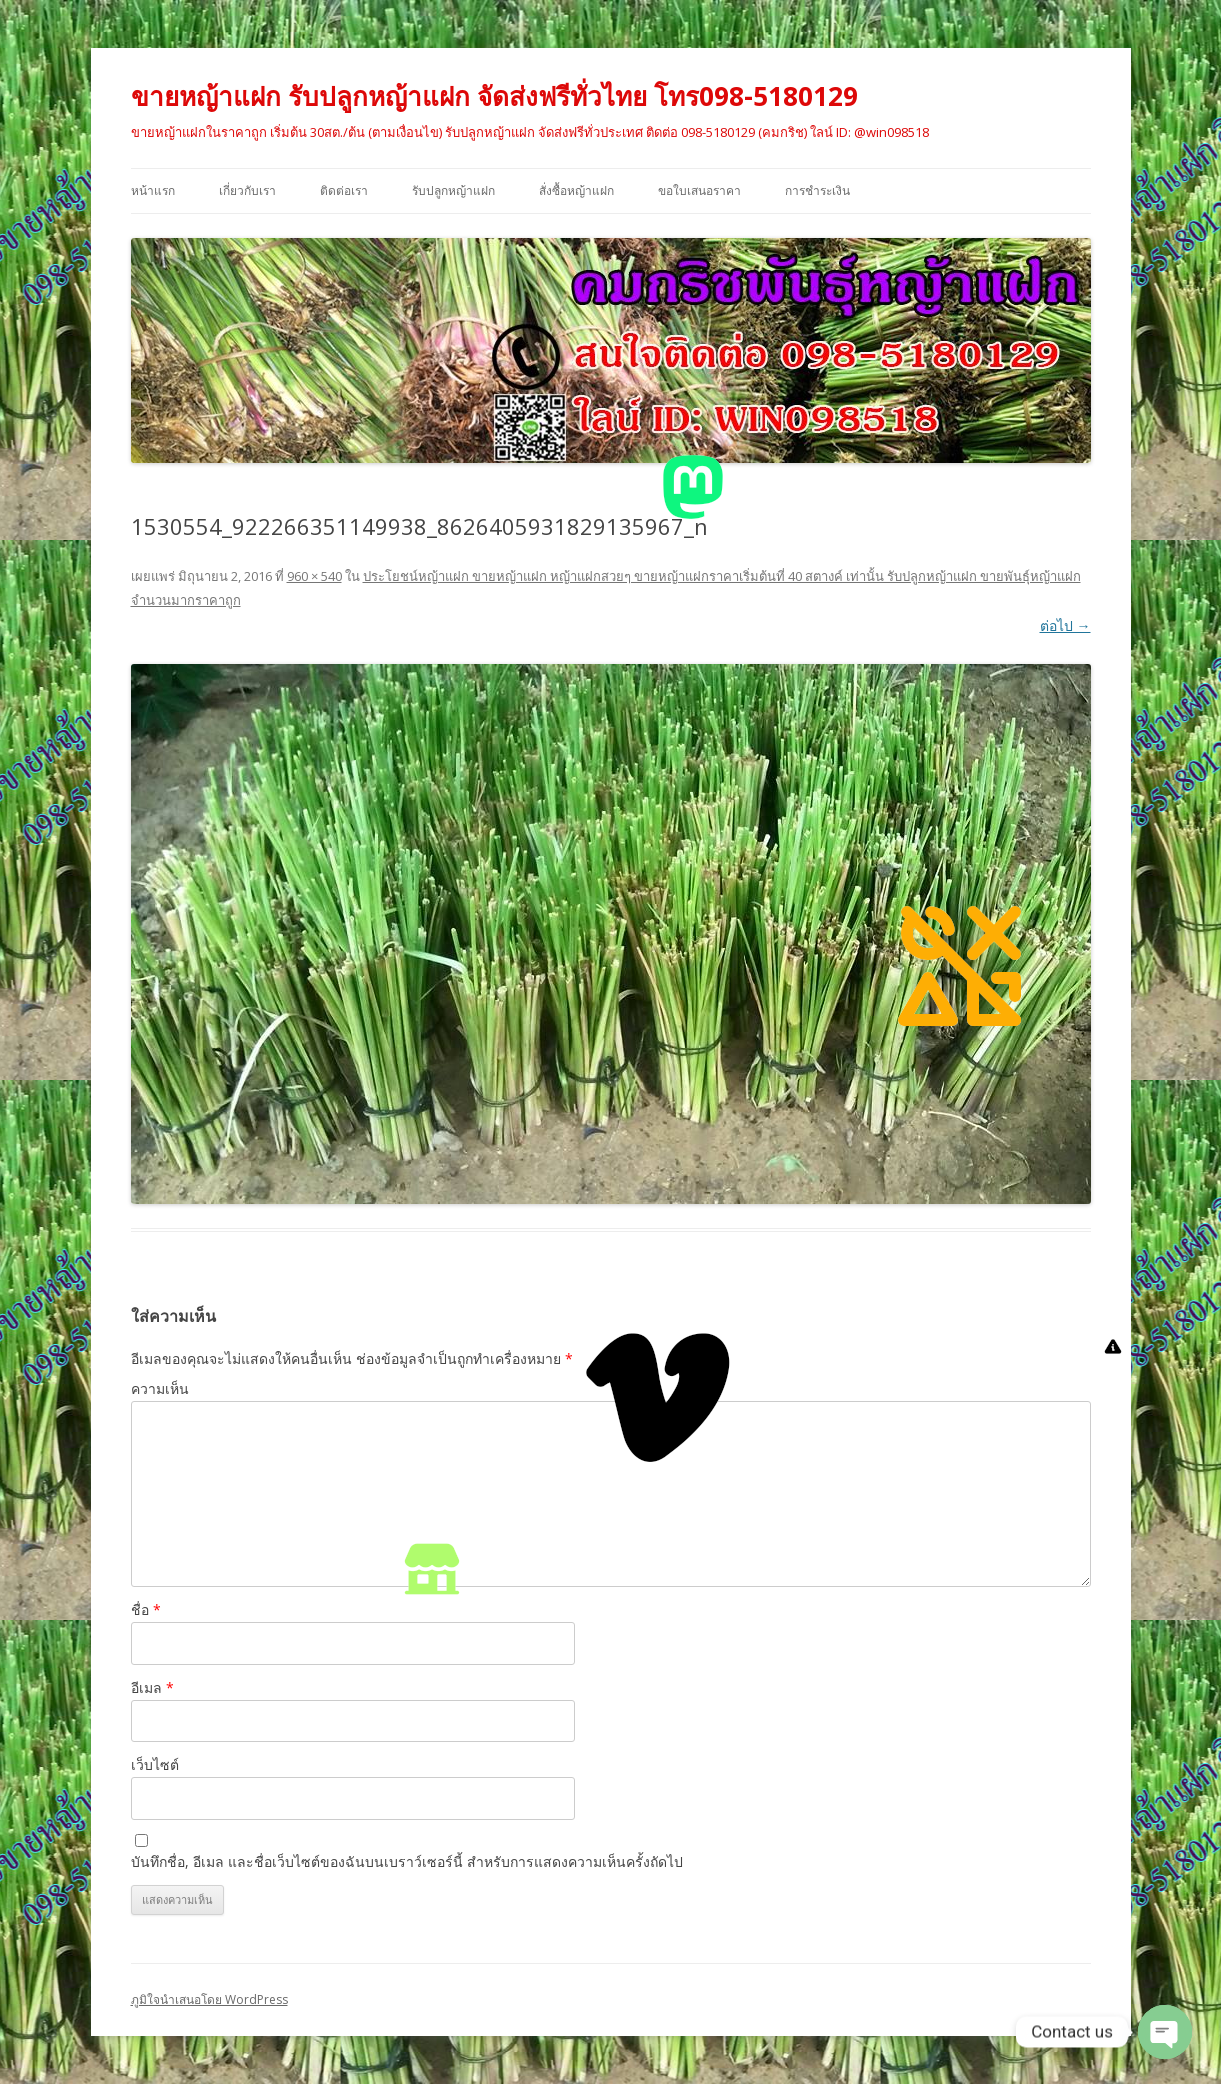 This screenshot has height=2084, width=1221. Describe the element at coordinates (432, 1569) in the screenshot. I see `access the online store or shop` at that location.